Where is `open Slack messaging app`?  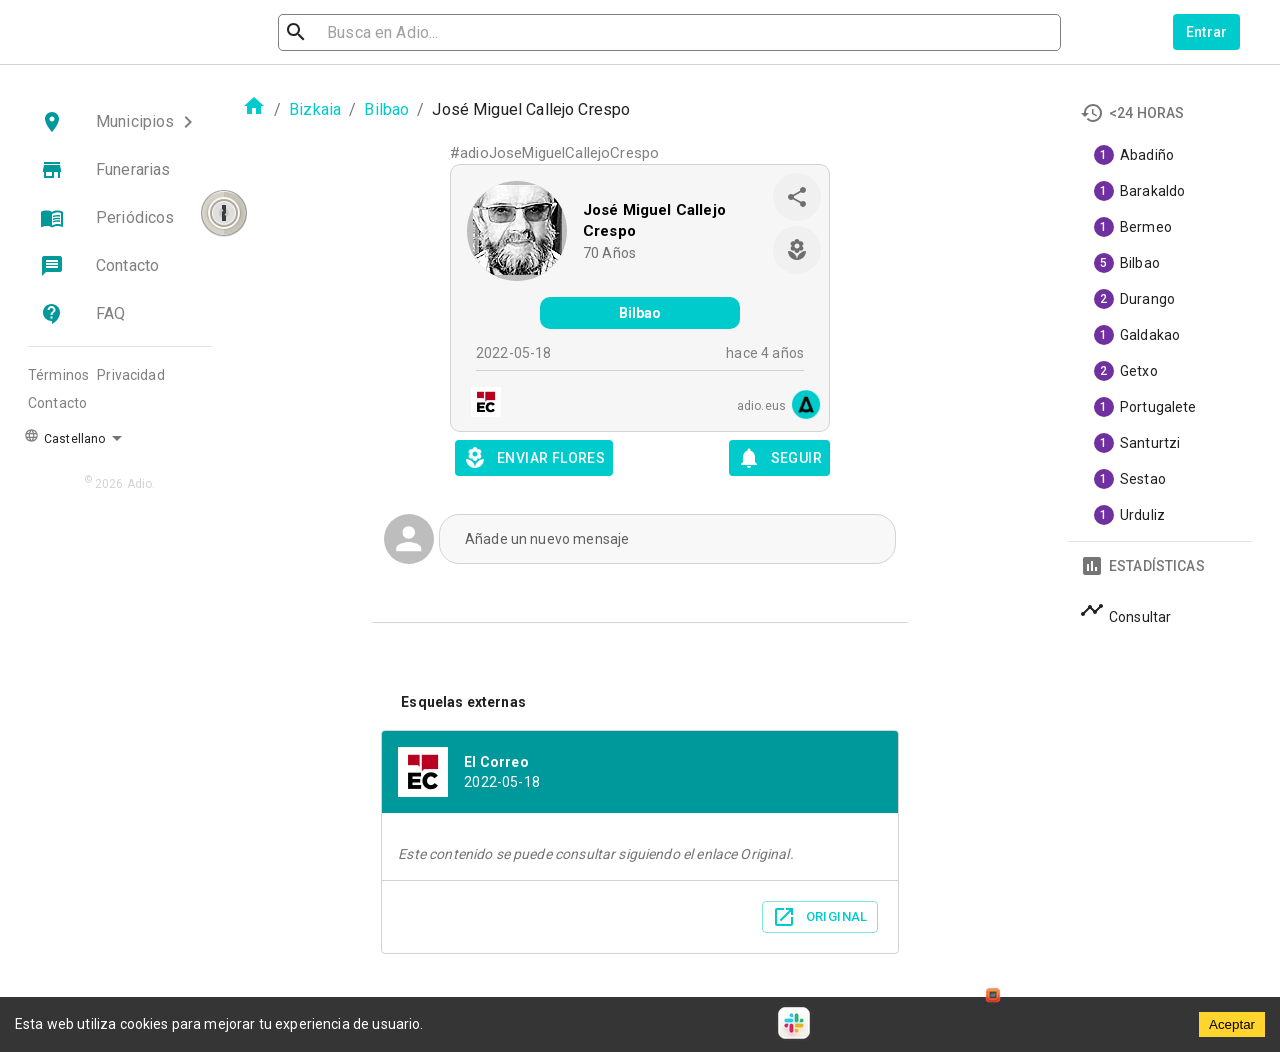 open Slack messaging app is located at coordinates (794, 1023).